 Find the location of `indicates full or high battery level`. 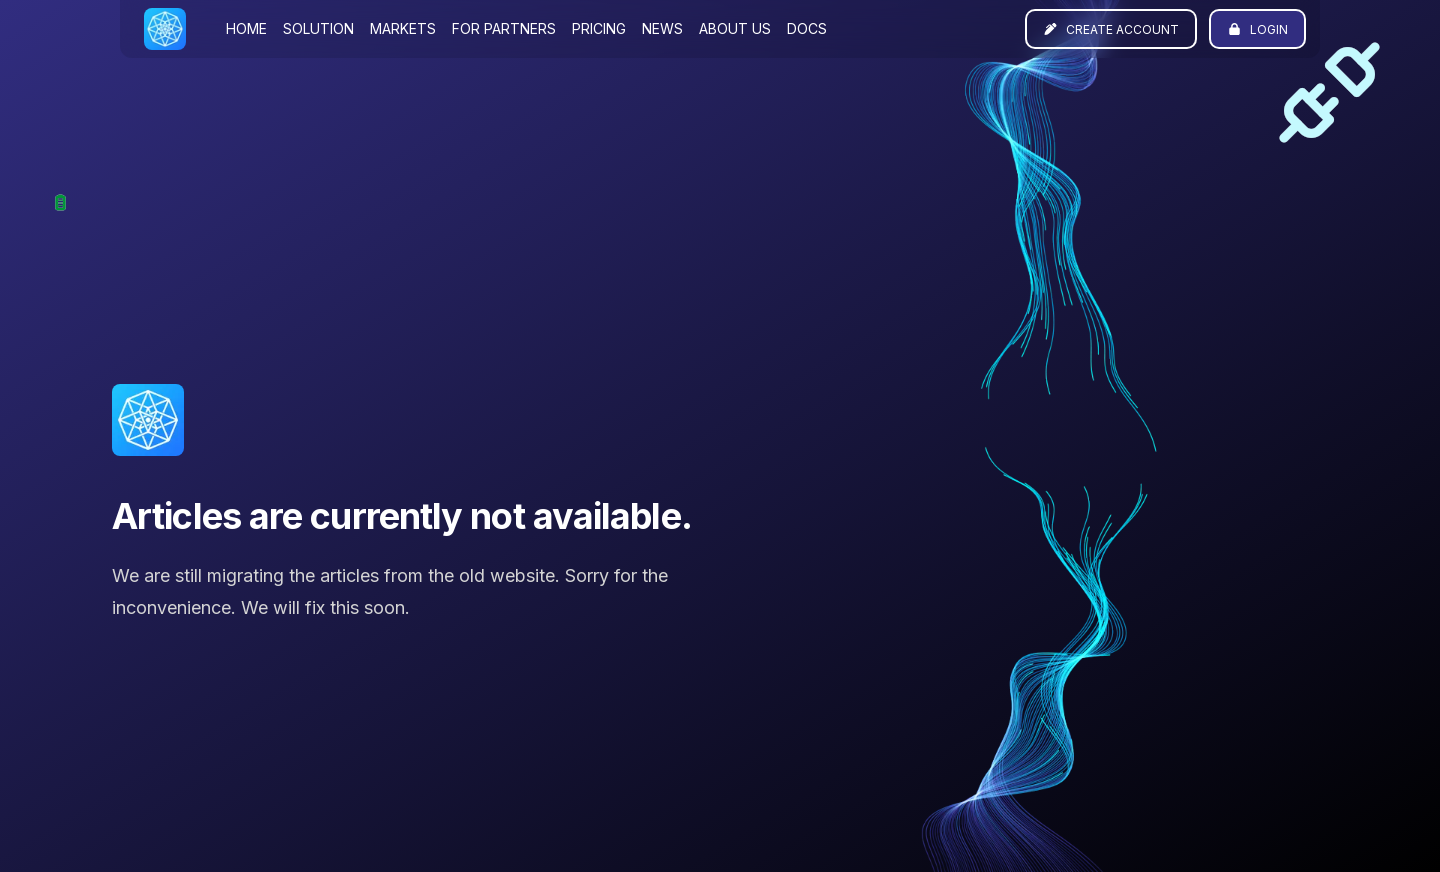

indicates full or high battery level is located at coordinates (60, 202).